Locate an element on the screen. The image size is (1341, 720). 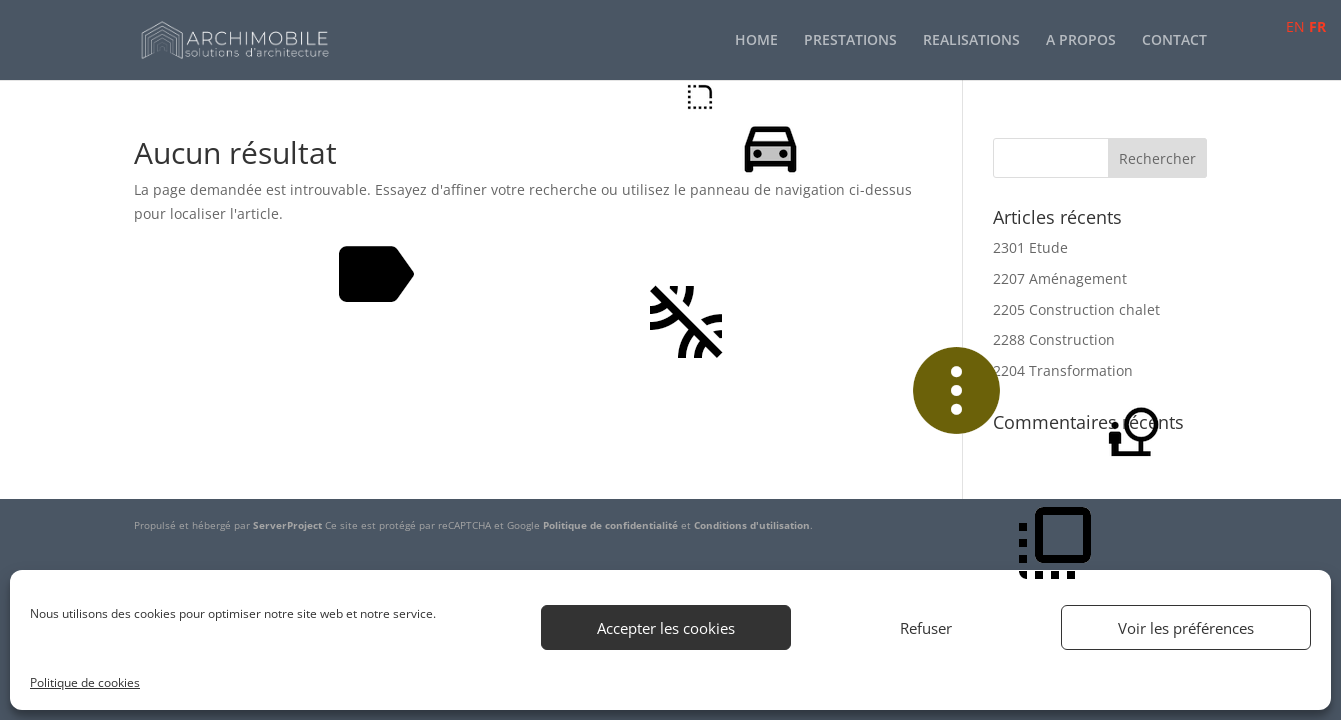
explore nature or outdoor activities is located at coordinates (1133, 431).